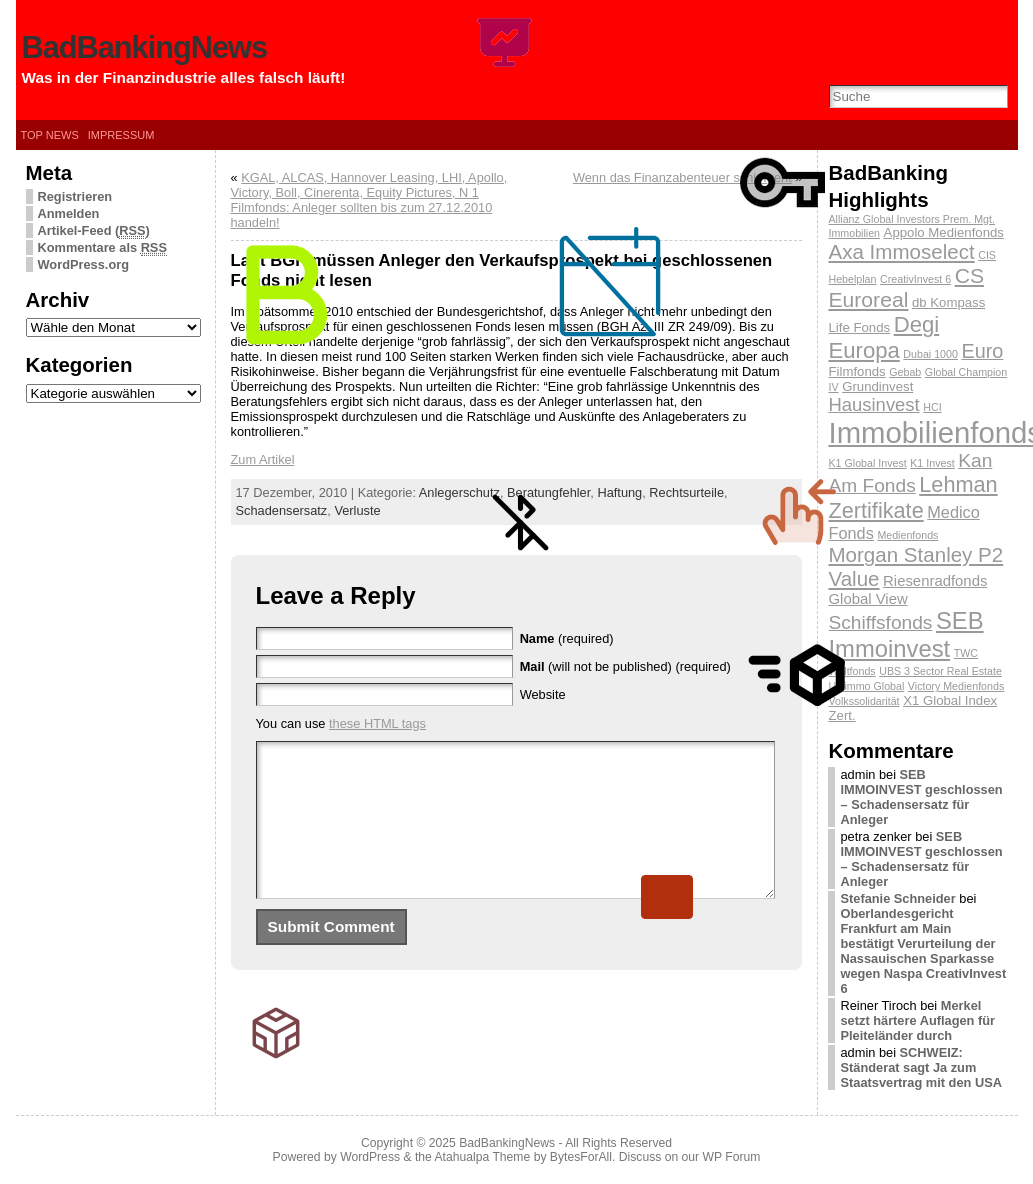 Image resolution: width=1033 pixels, height=1184 pixels. What do you see at coordinates (795, 514) in the screenshot?
I see `swipe left to navigate or dismiss` at bounding box center [795, 514].